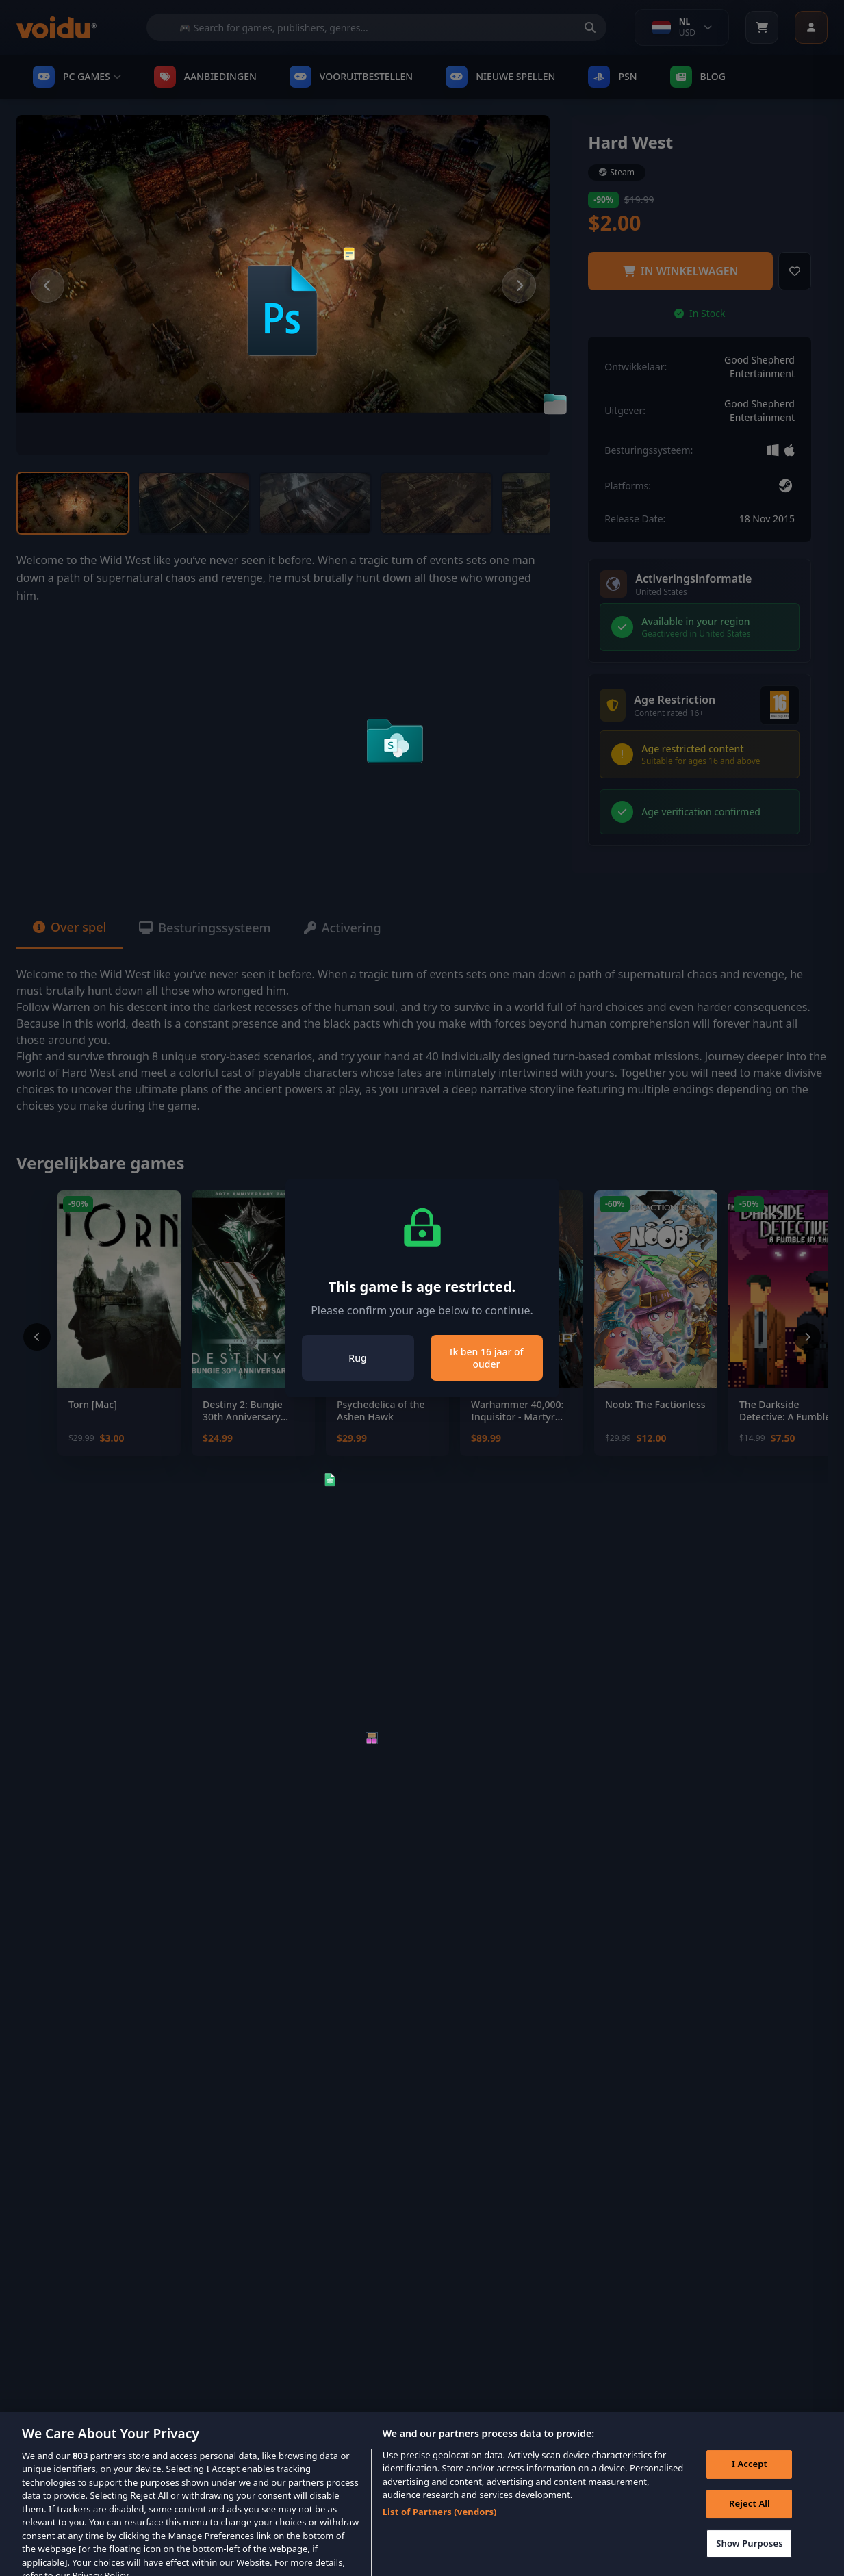  Describe the element at coordinates (555, 404) in the screenshot. I see `drop file here to move into folder` at that location.